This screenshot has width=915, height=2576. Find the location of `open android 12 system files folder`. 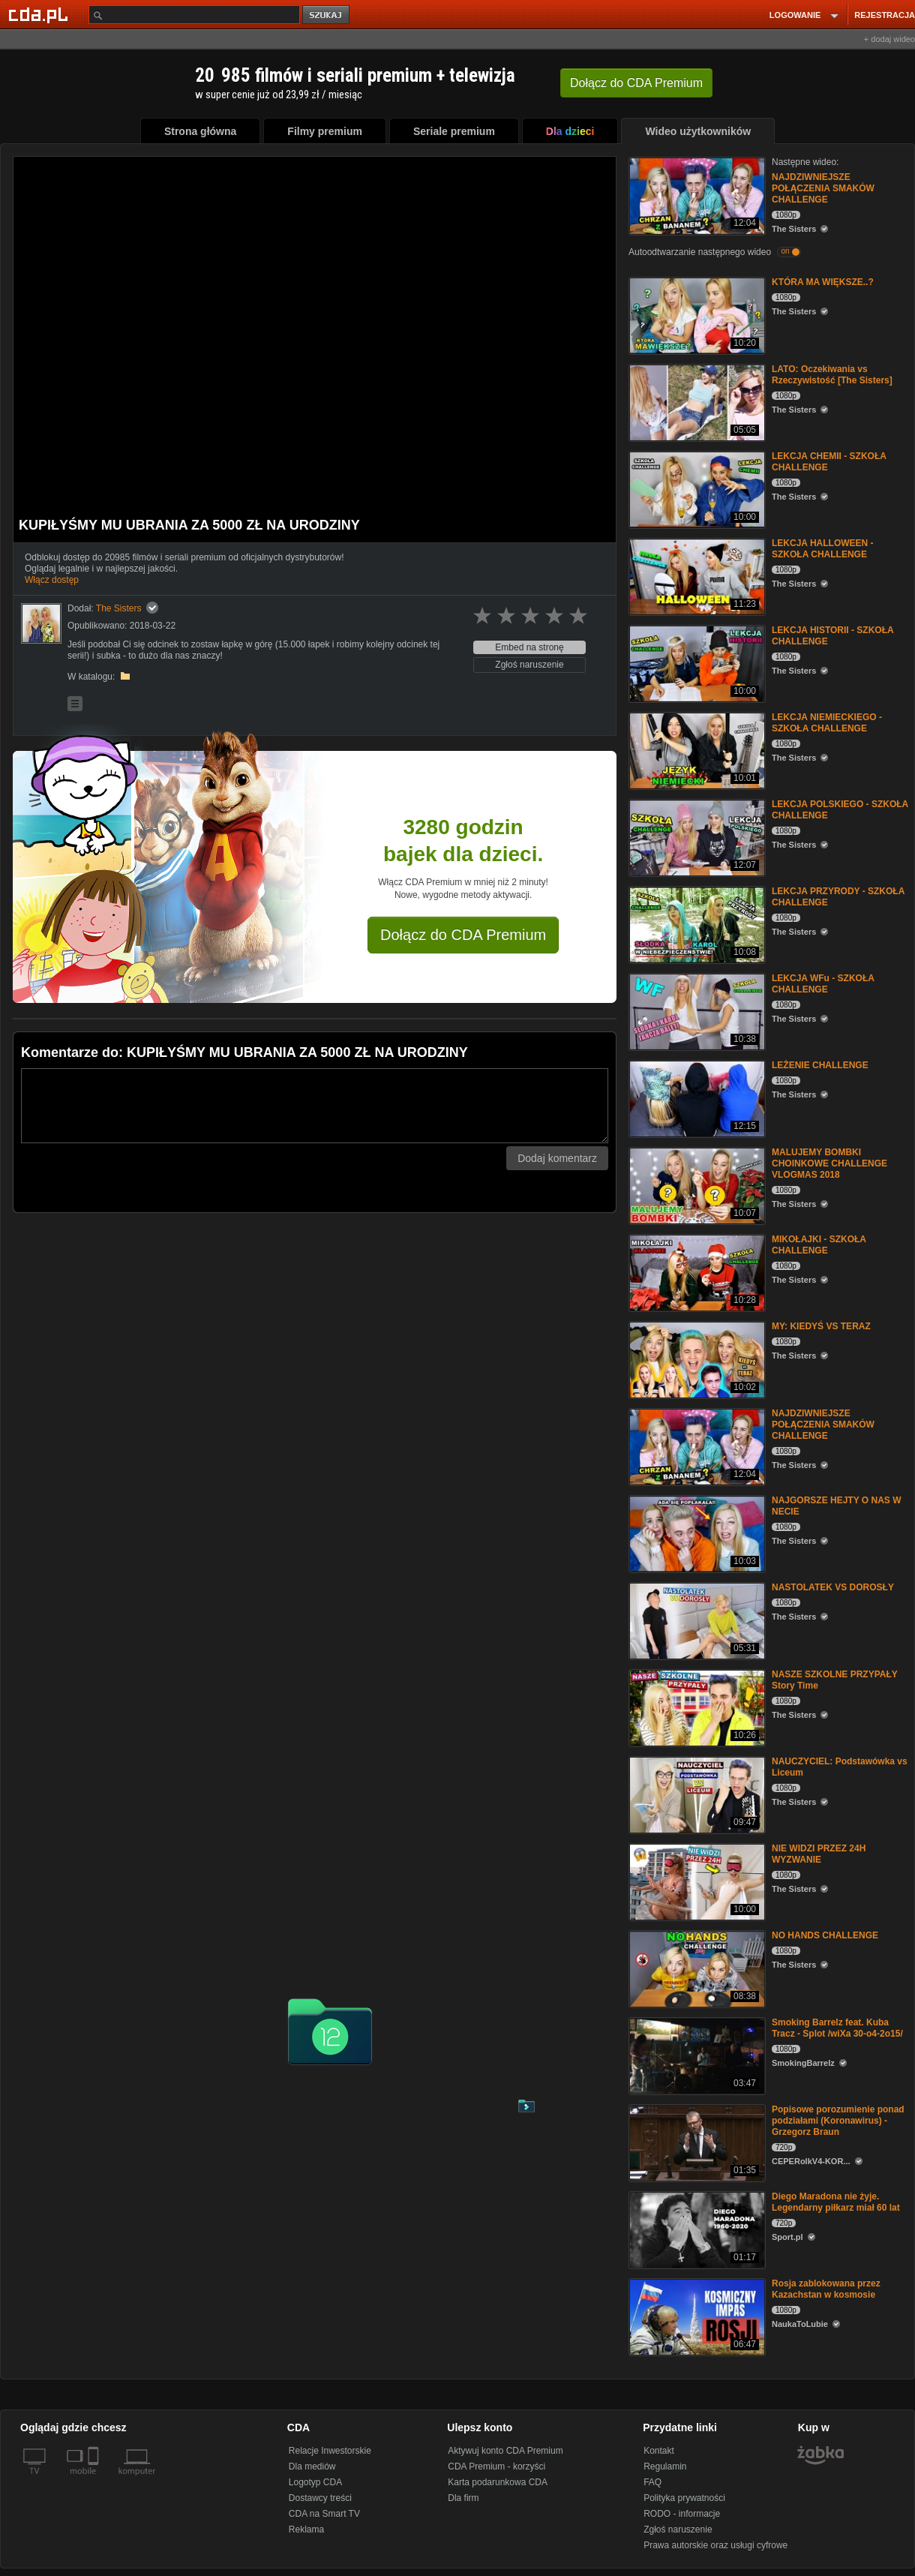

open android 12 system files folder is located at coordinates (329, 2034).